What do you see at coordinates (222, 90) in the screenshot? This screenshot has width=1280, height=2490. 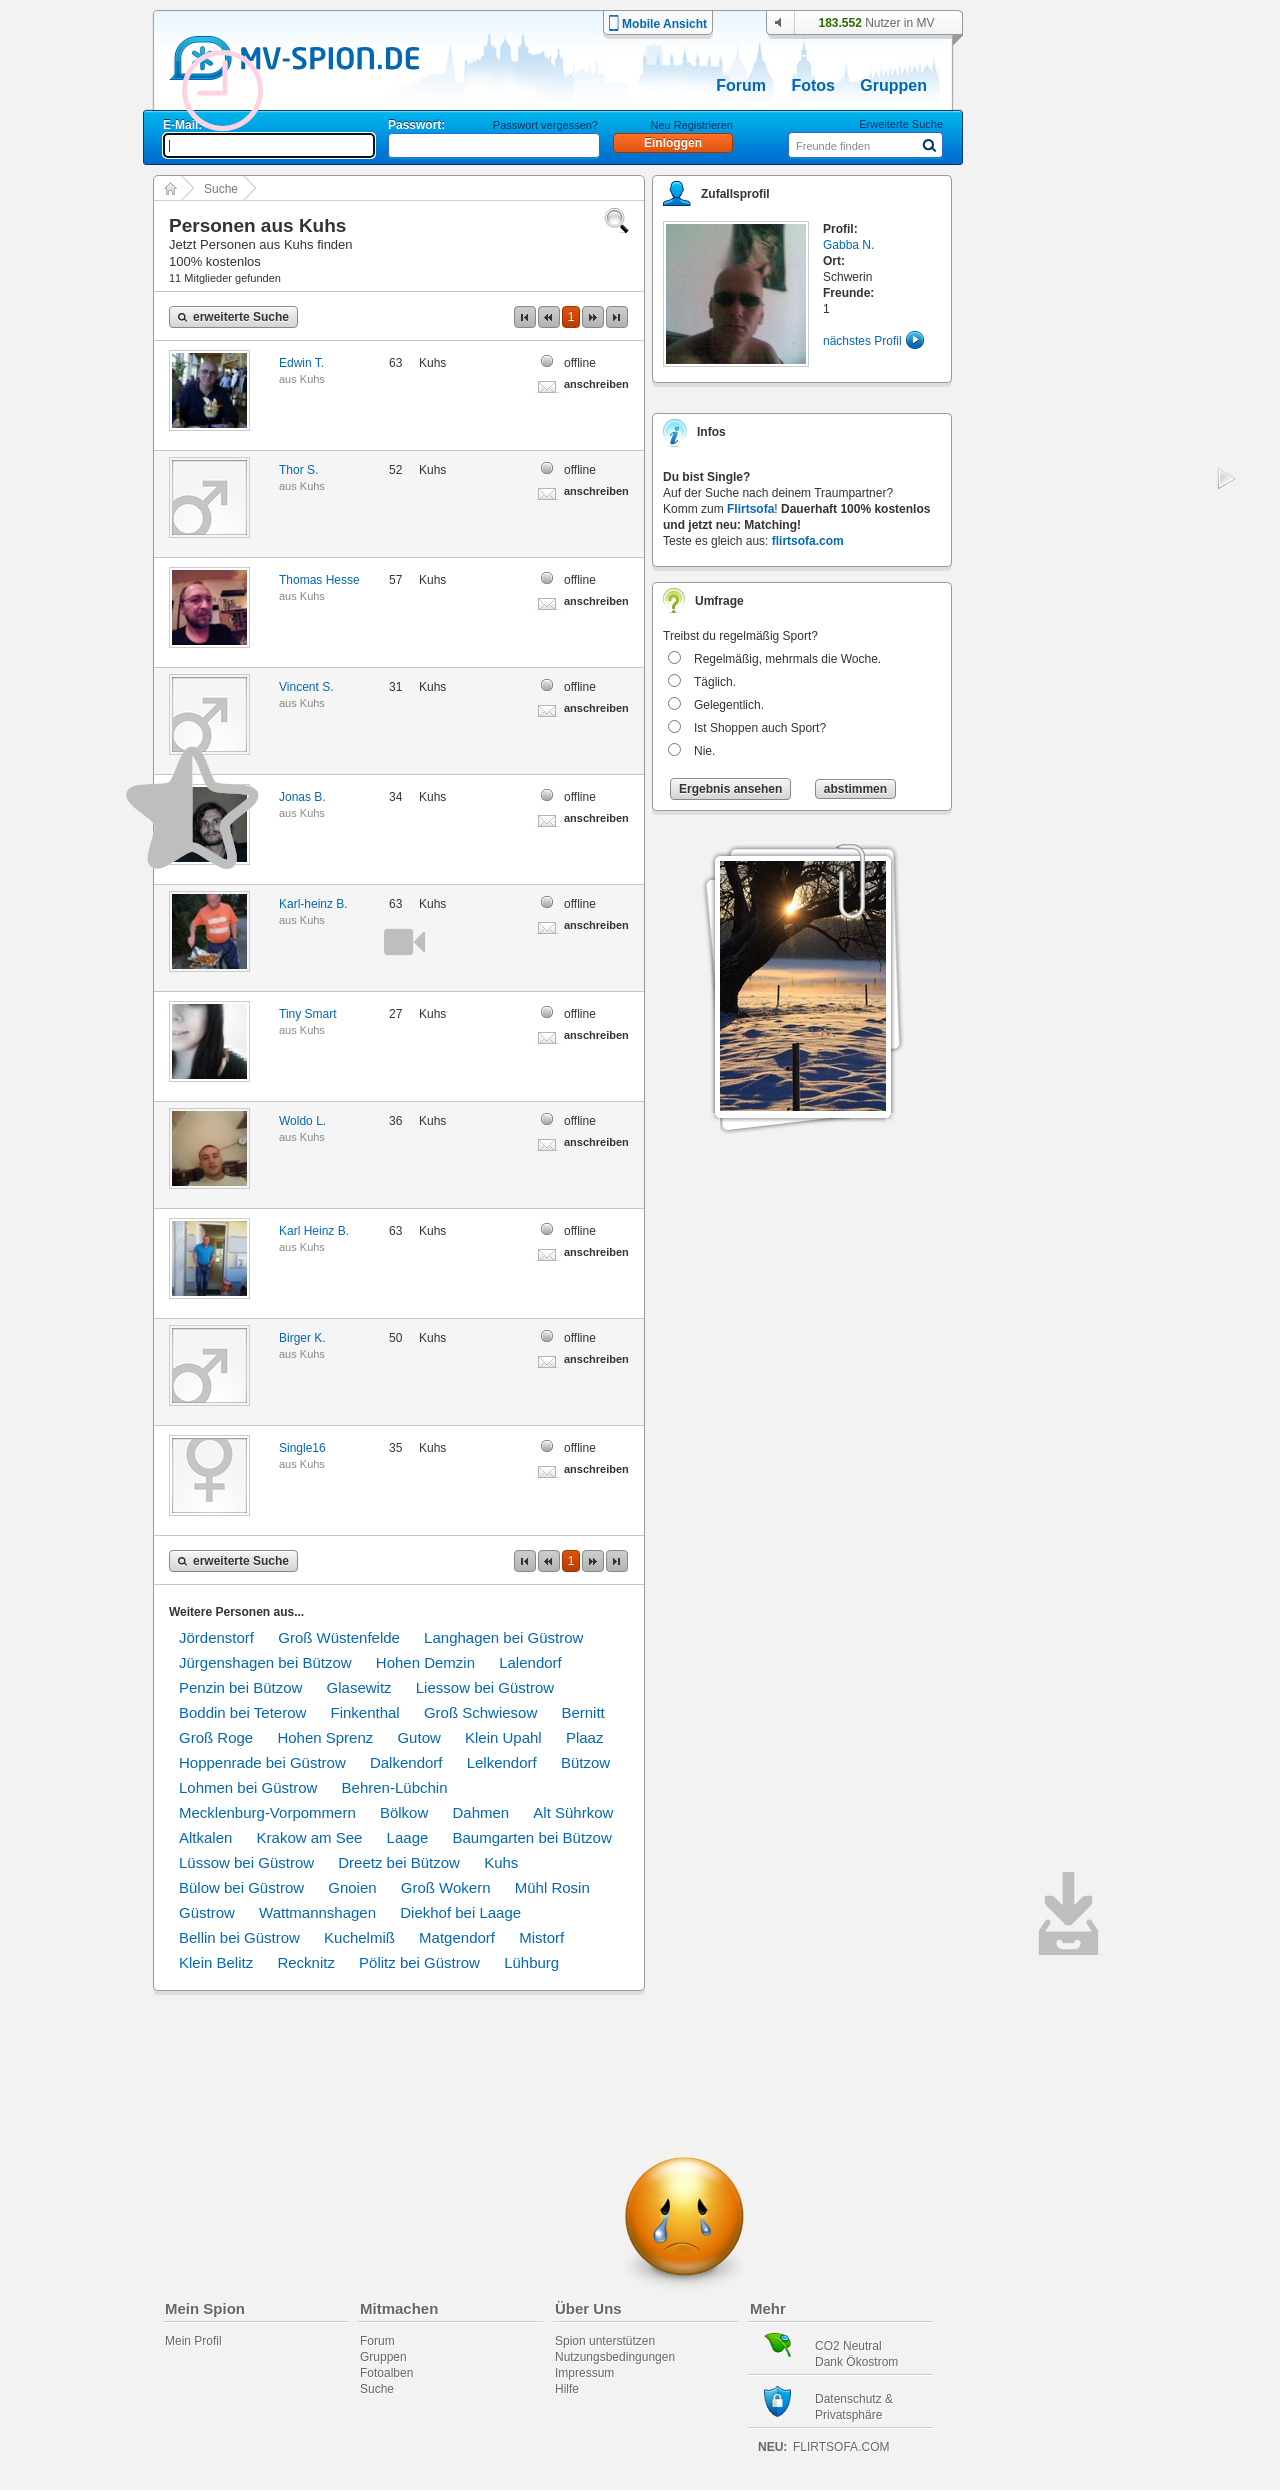 I see `access date and time settings` at bounding box center [222, 90].